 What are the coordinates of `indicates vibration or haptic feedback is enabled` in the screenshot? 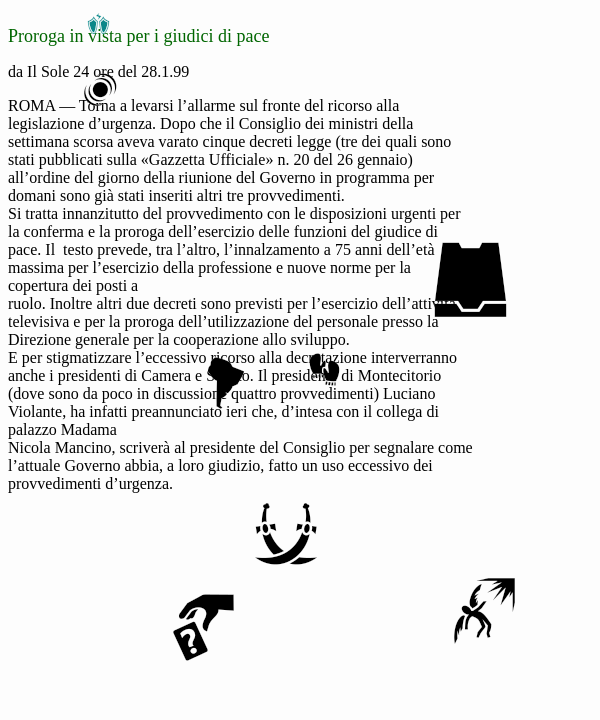 It's located at (100, 89).